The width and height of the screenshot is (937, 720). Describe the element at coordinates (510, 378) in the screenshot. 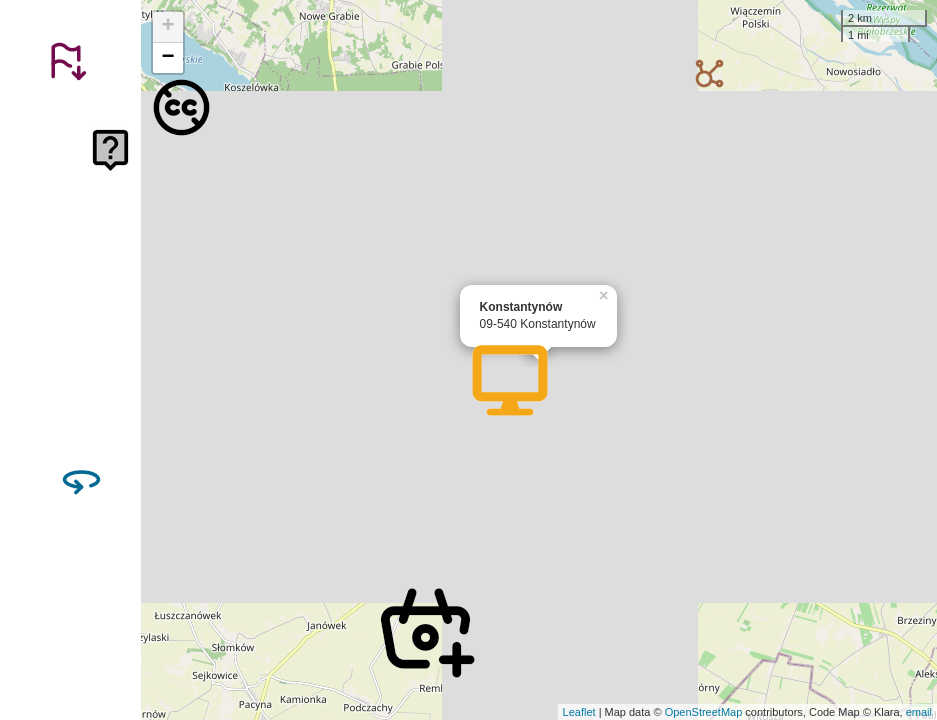

I see `access display settings` at that location.